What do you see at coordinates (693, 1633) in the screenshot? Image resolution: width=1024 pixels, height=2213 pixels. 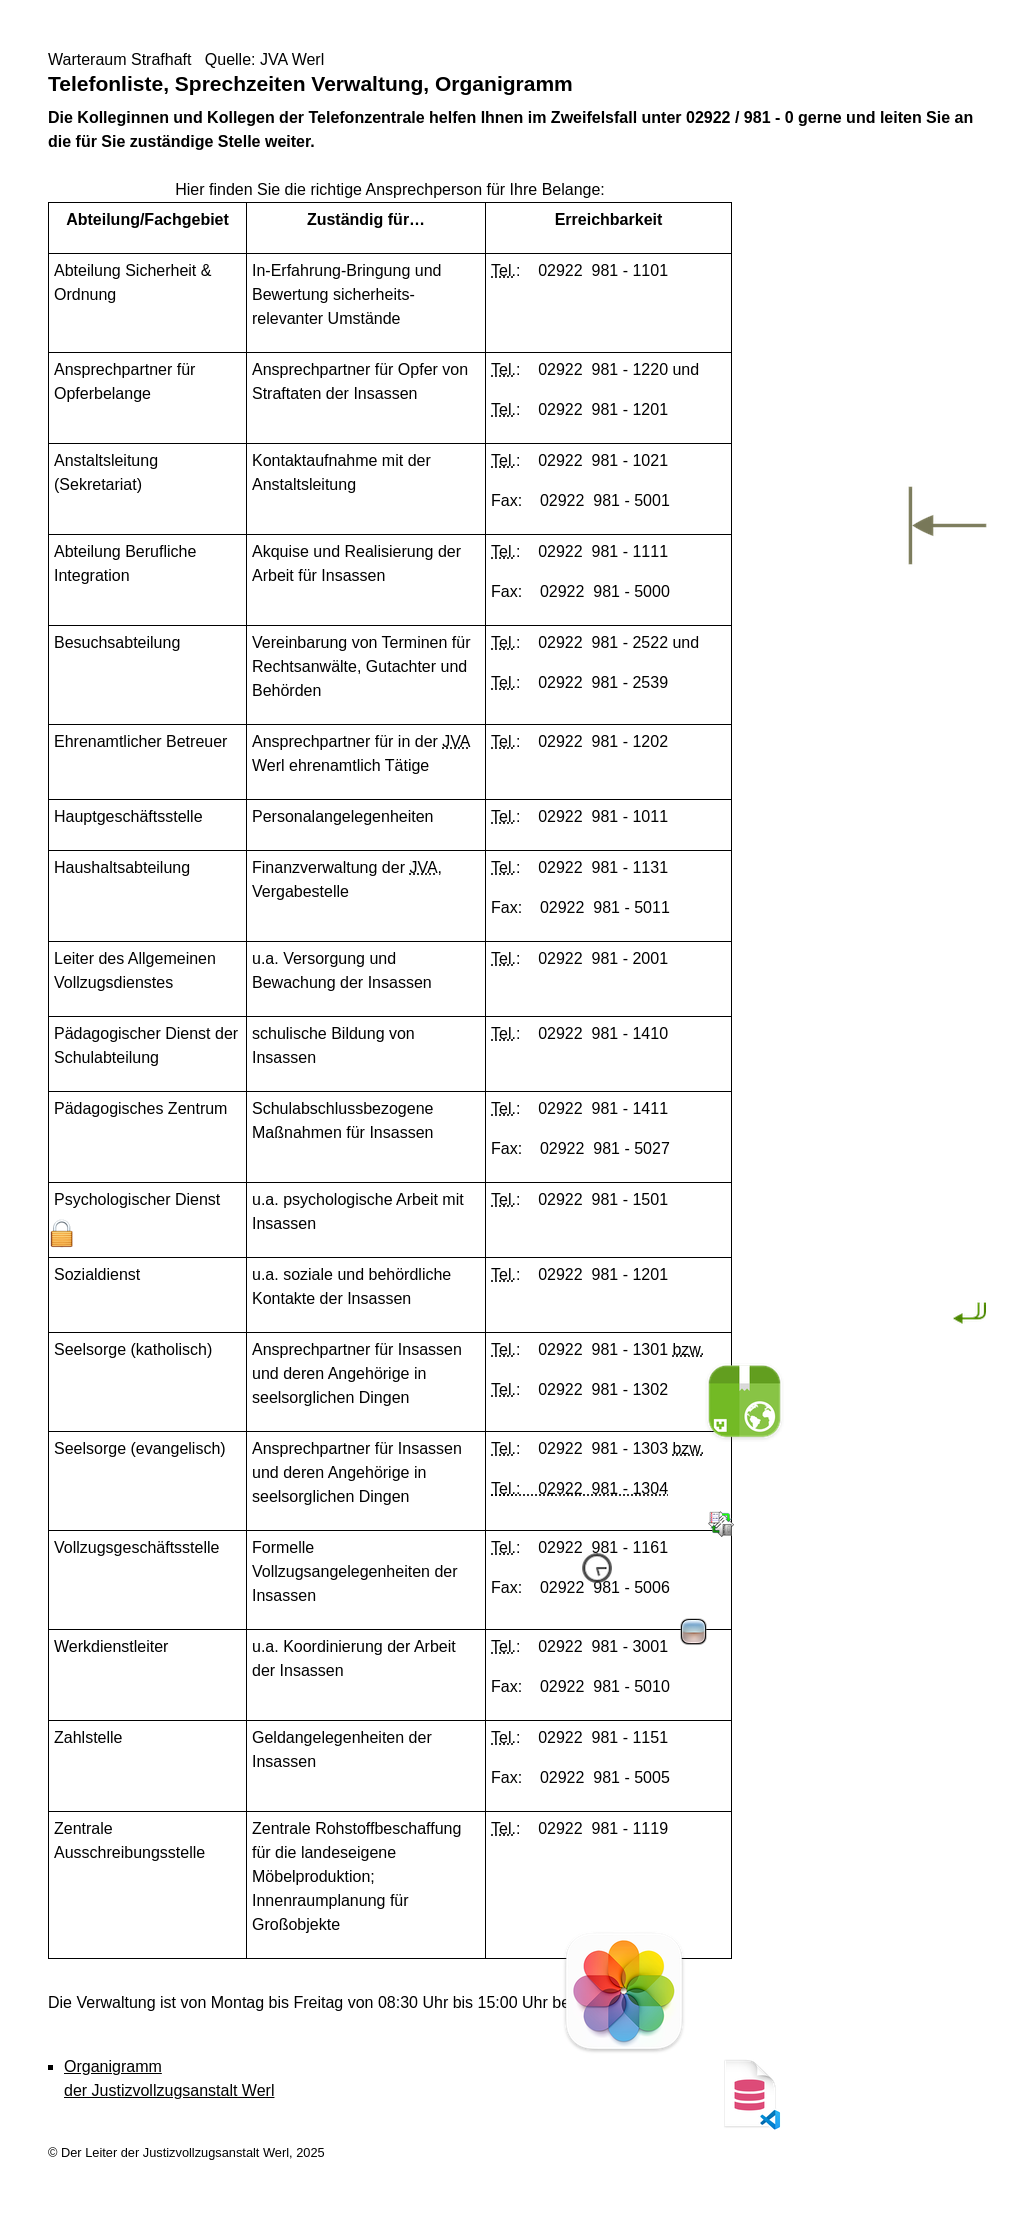 I see `access background textures and materials library` at bounding box center [693, 1633].